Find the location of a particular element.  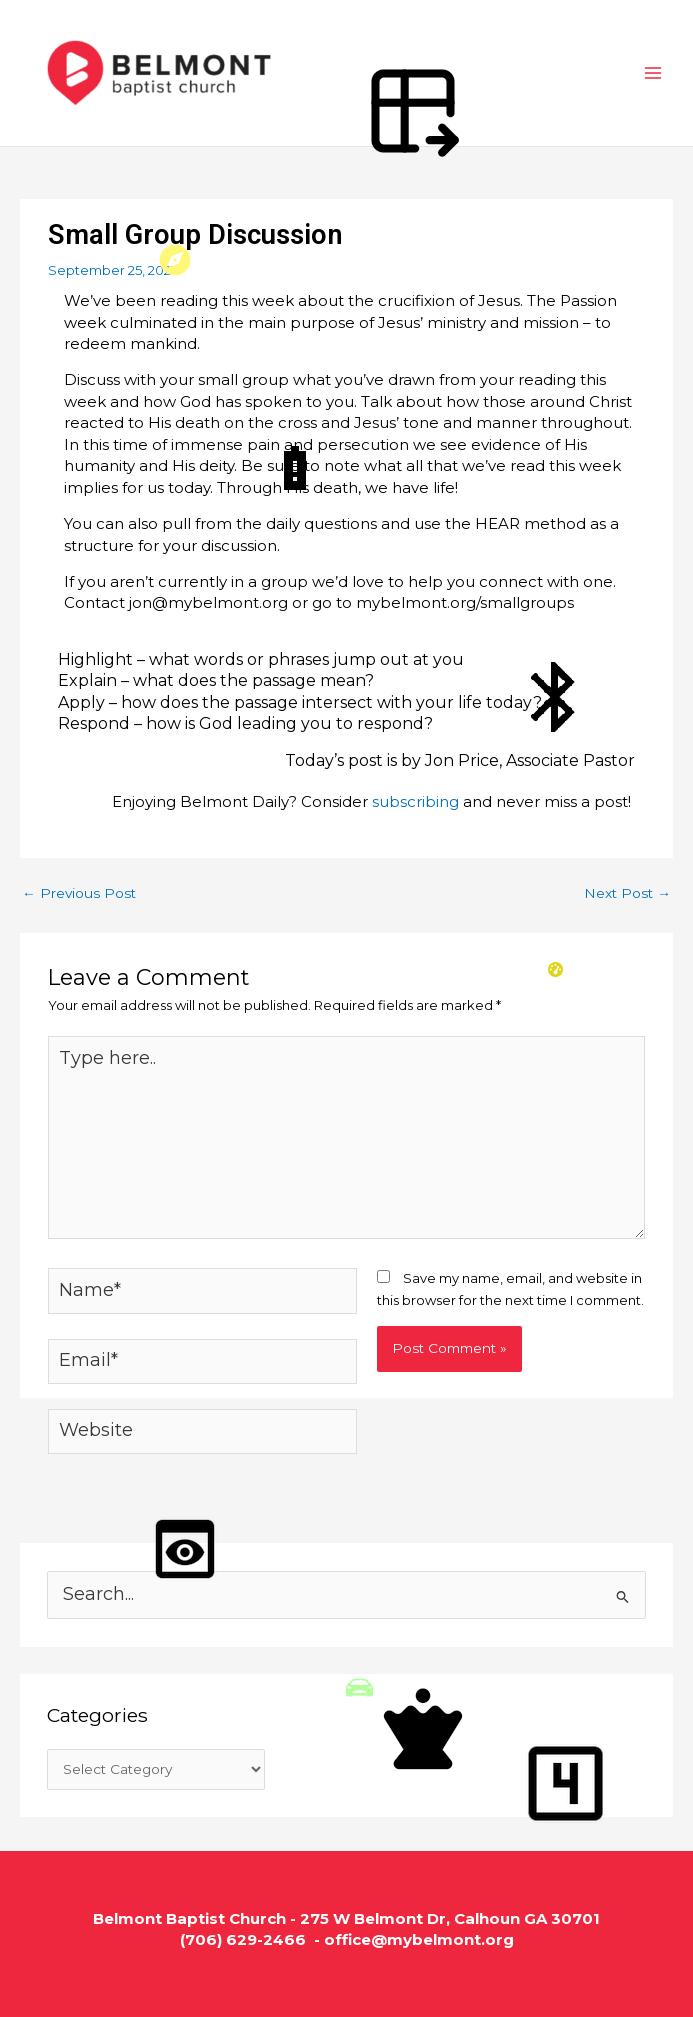

low battery warning is located at coordinates (295, 468).